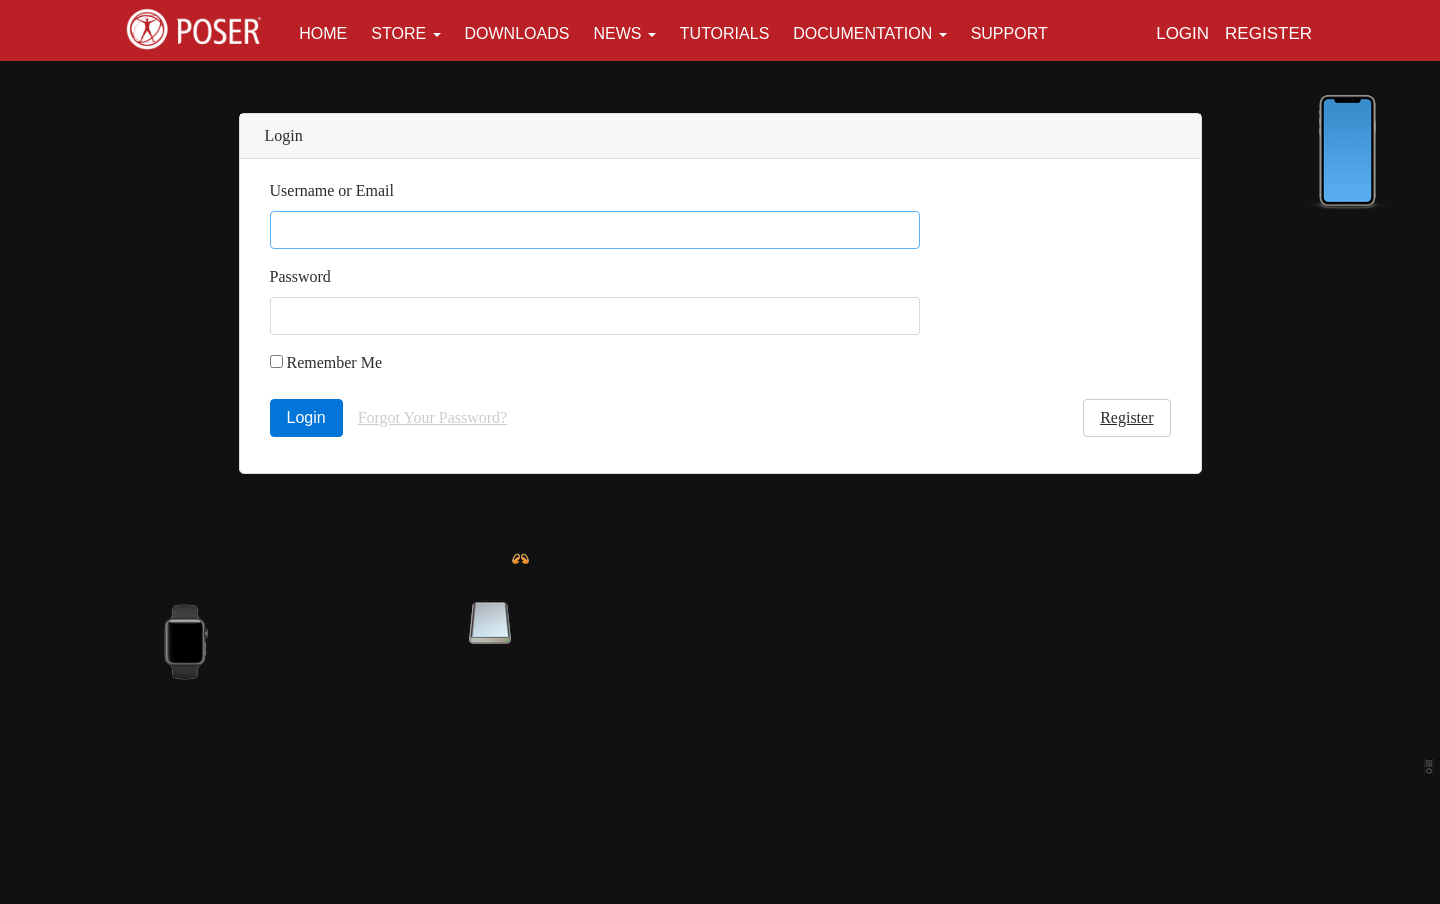 The width and height of the screenshot is (1440, 904). I want to click on manage connected Apple Watch device, so click(185, 642).